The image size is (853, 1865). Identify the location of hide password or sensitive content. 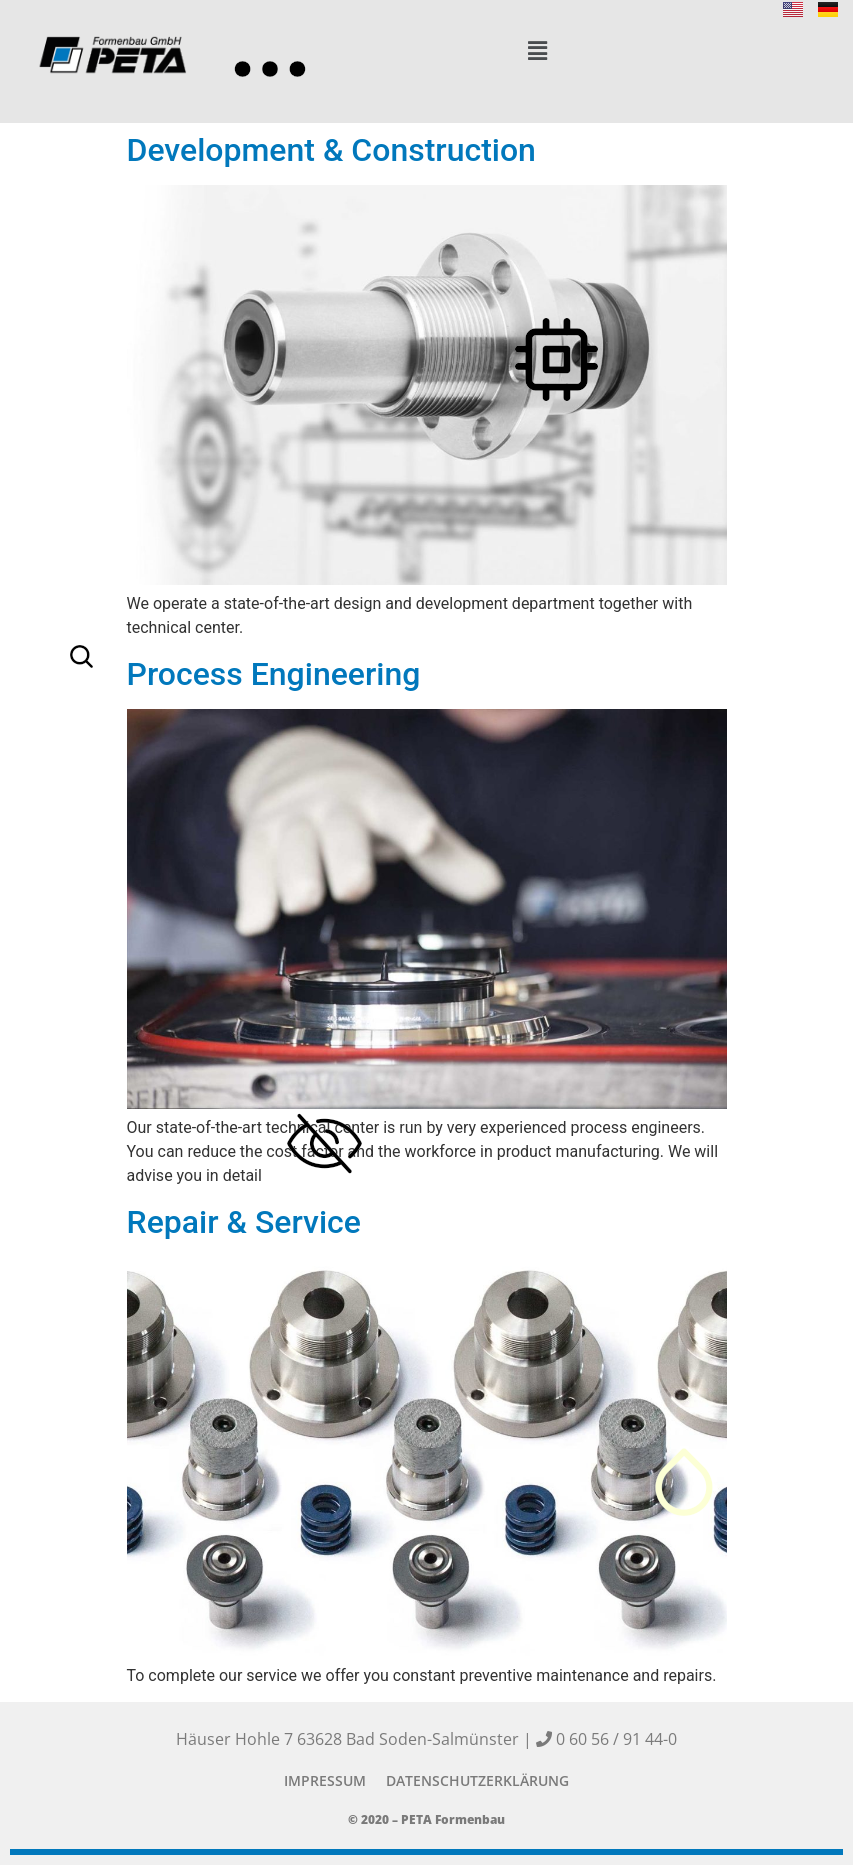
(324, 1143).